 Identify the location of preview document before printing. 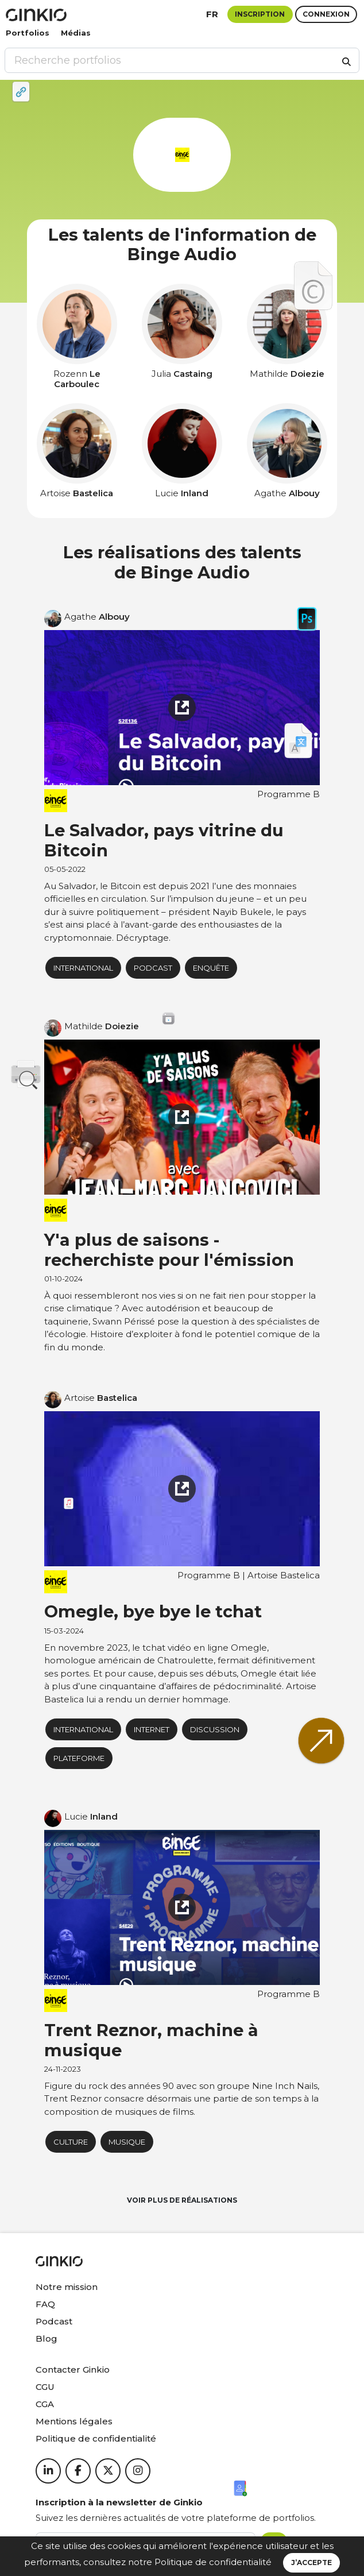
(26, 1074).